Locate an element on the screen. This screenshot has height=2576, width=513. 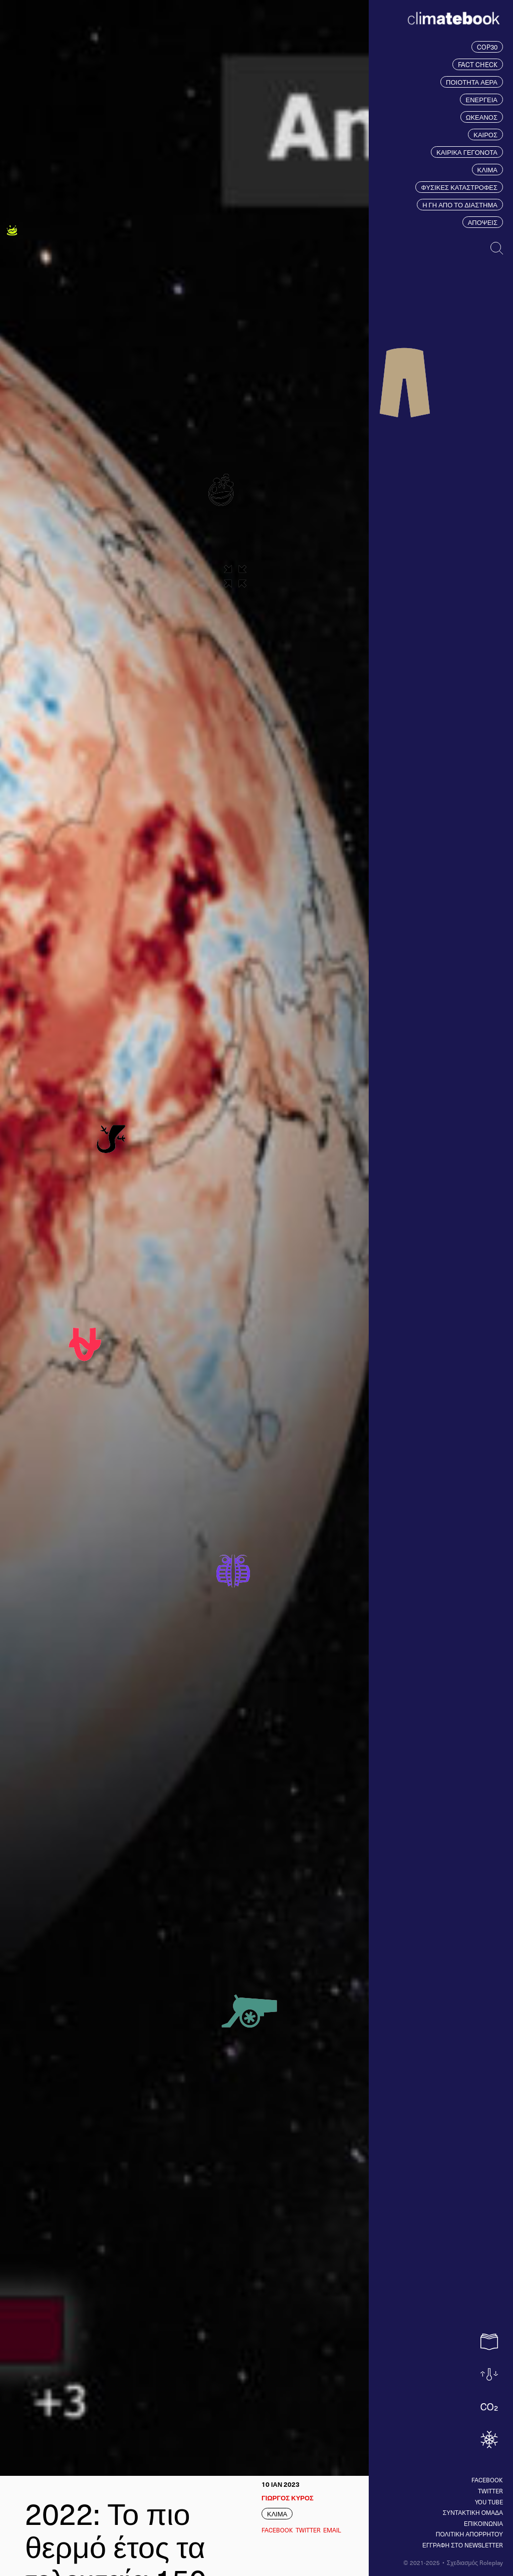
browse pants or trousers in a clothing app is located at coordinates (405, 383).